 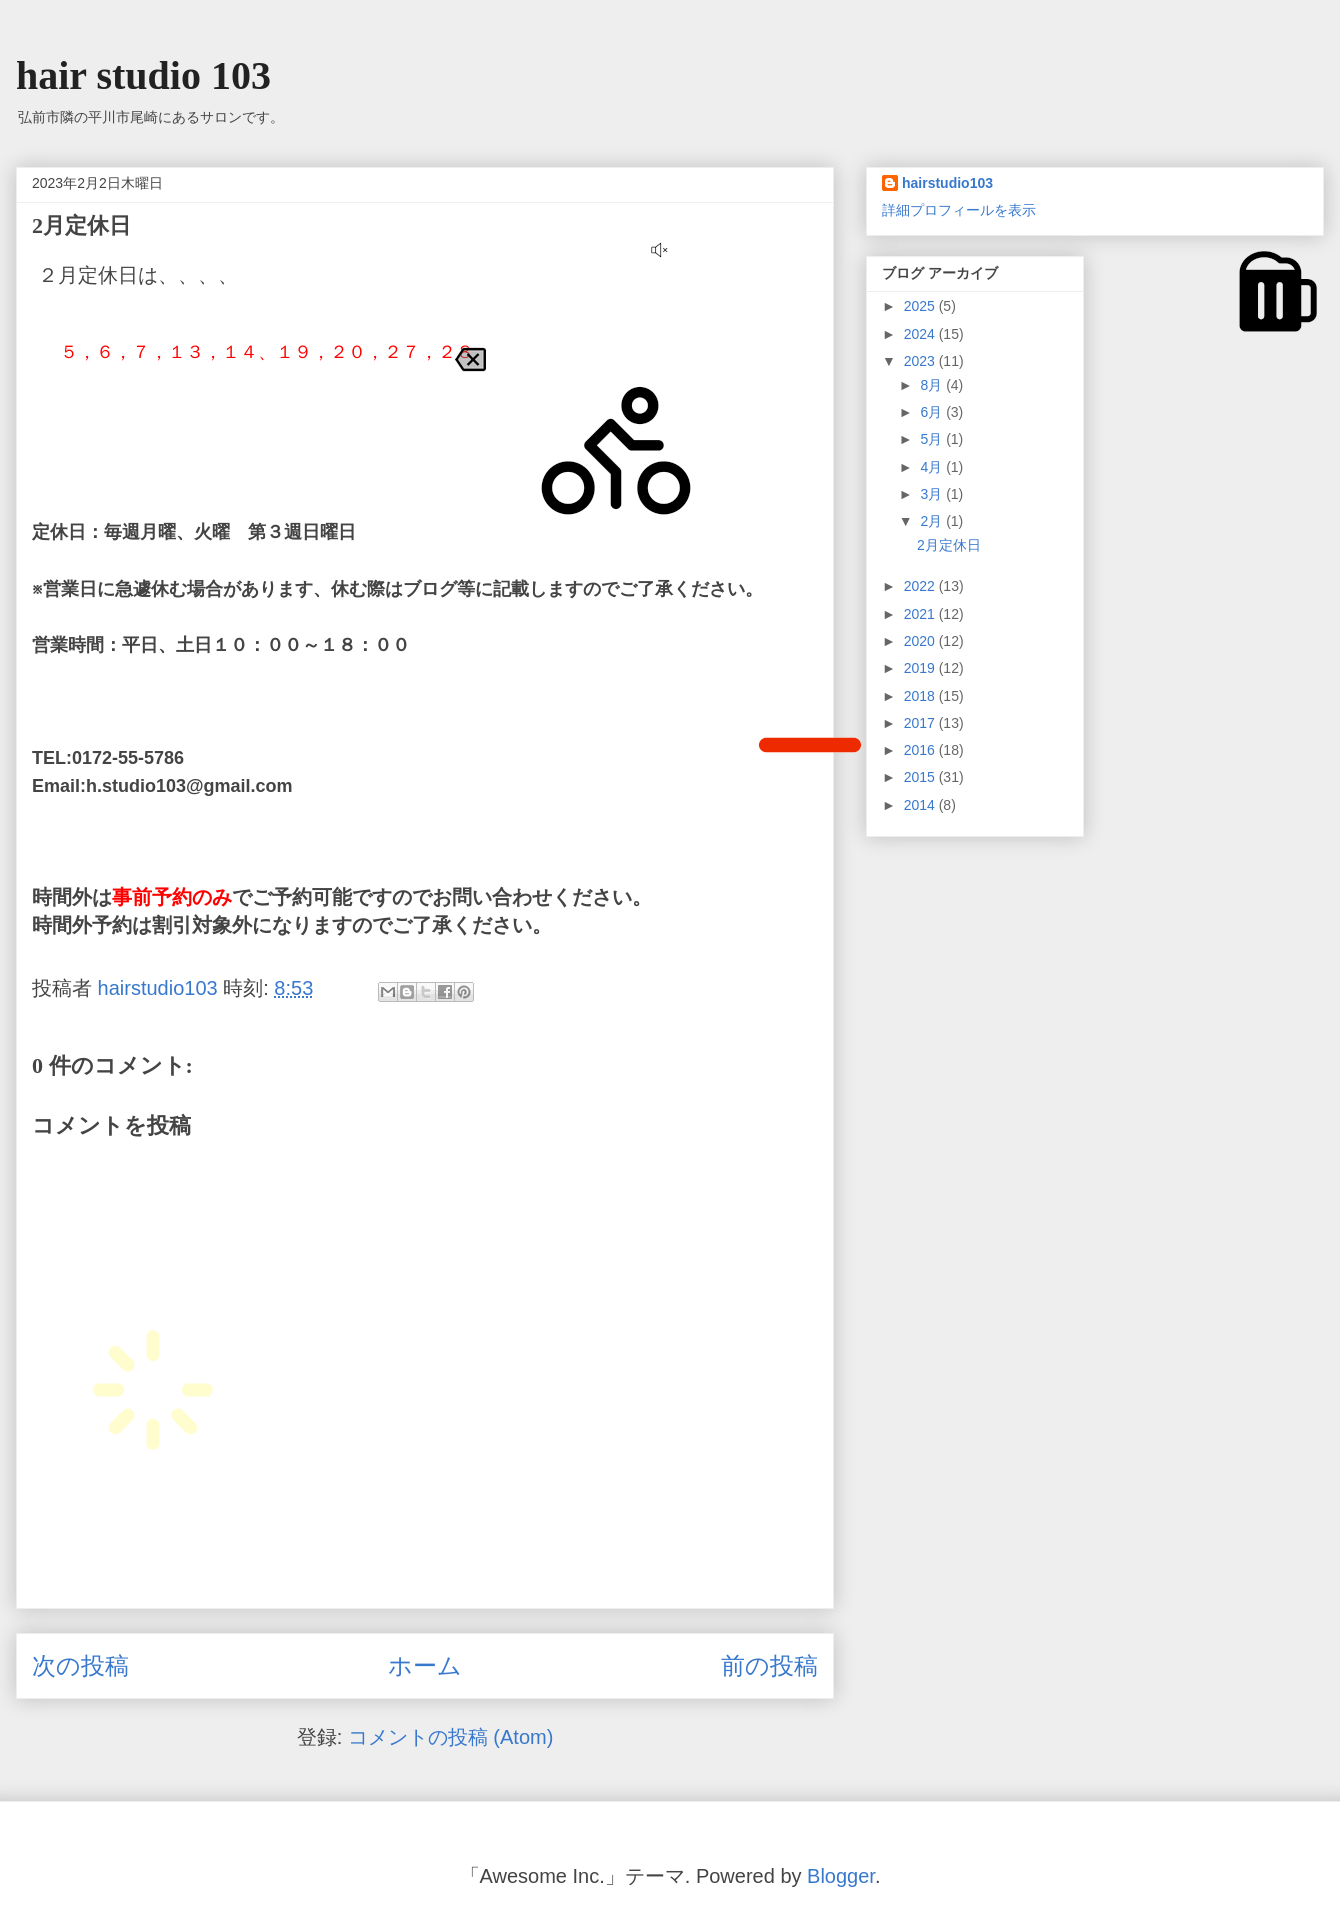 What do you see at coordinates (810, 745) in the screenshot?
I see `remove an item from a list or cart` at bounding box center [810, 745].